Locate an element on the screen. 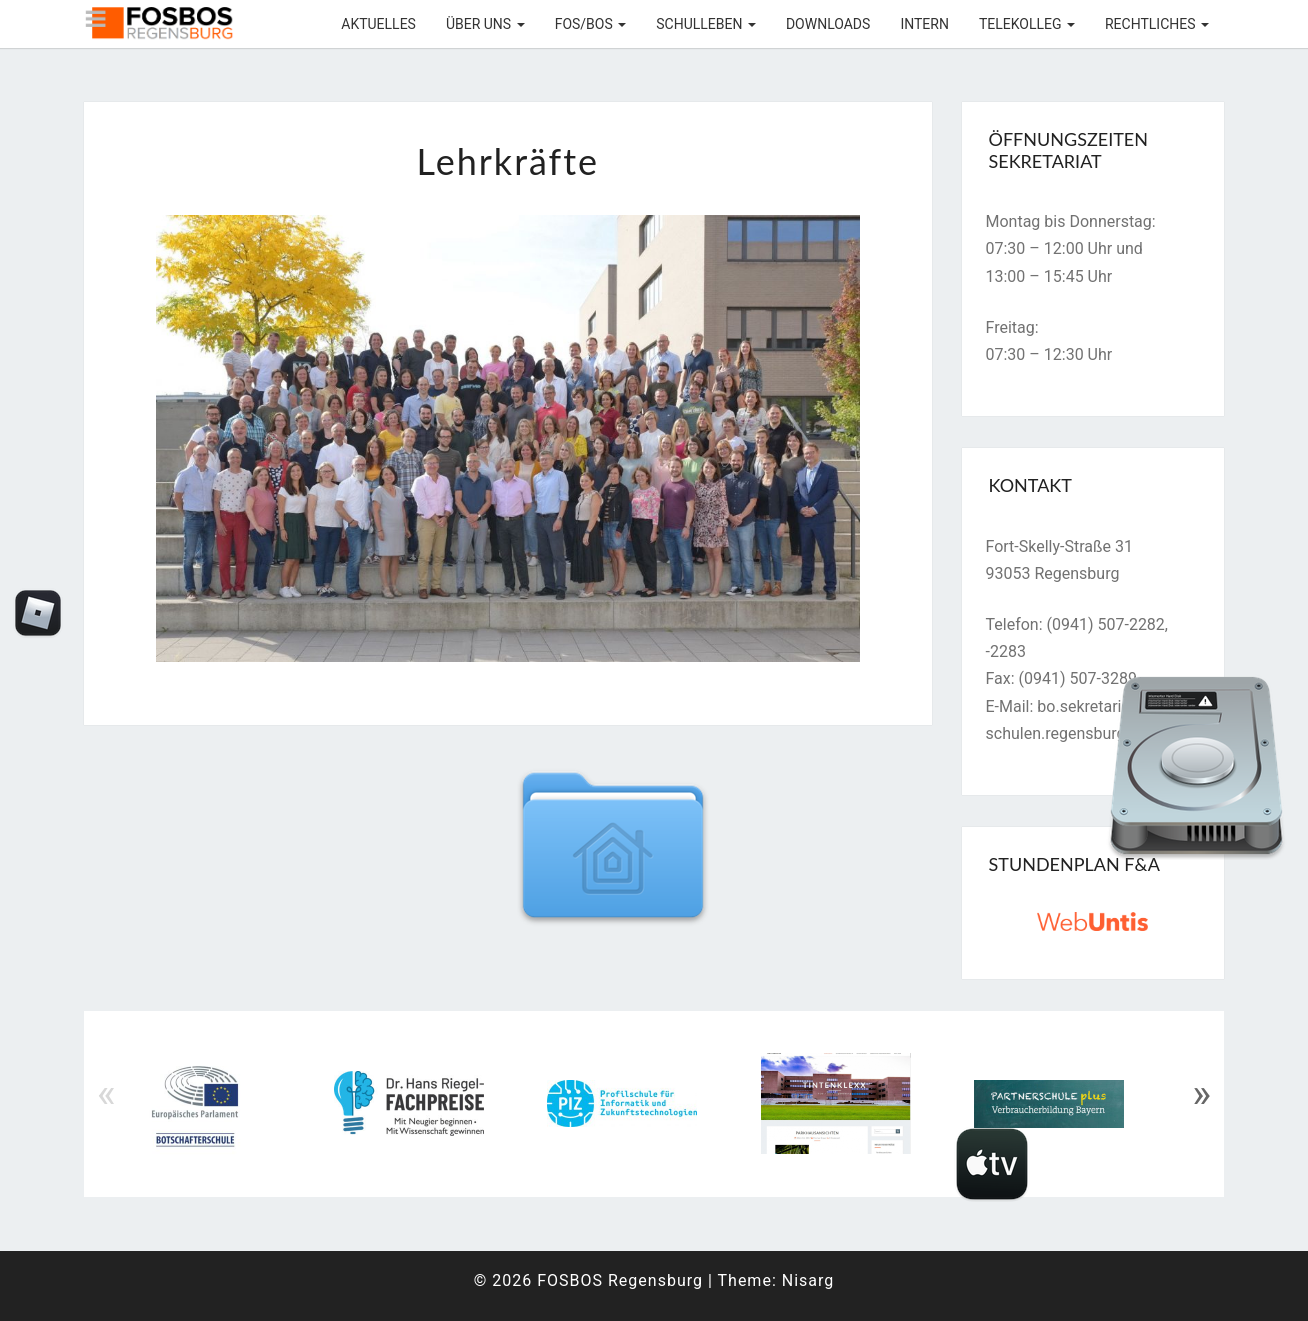  access local hard drive storage is located at coordinates (1196, 765).